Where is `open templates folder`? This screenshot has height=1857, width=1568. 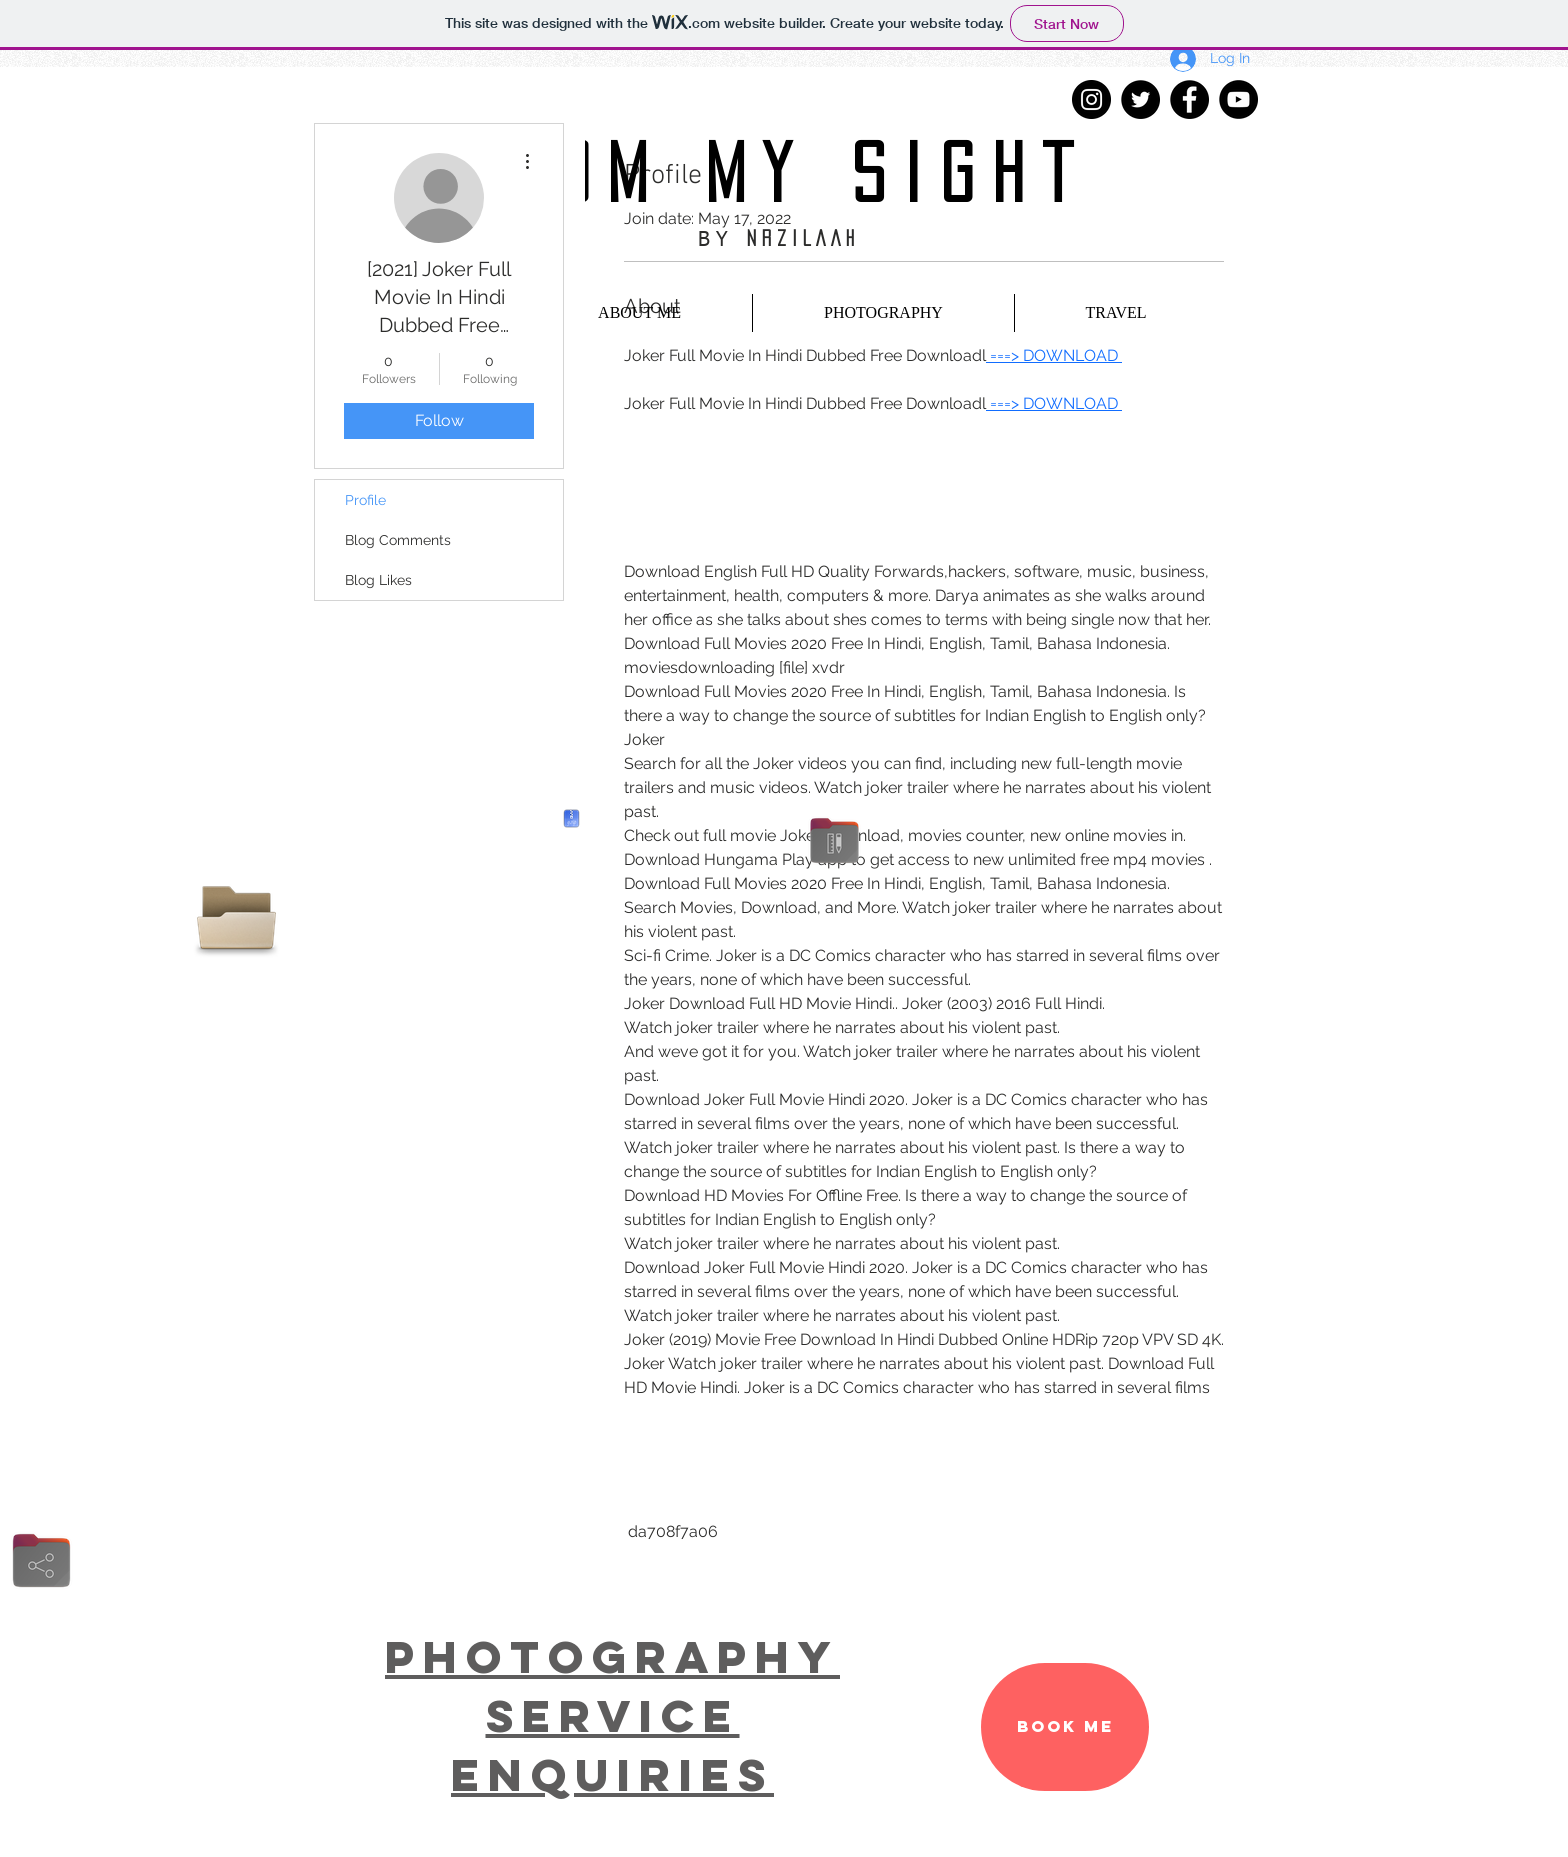 open templates folder is located at coordinates (834, 840).